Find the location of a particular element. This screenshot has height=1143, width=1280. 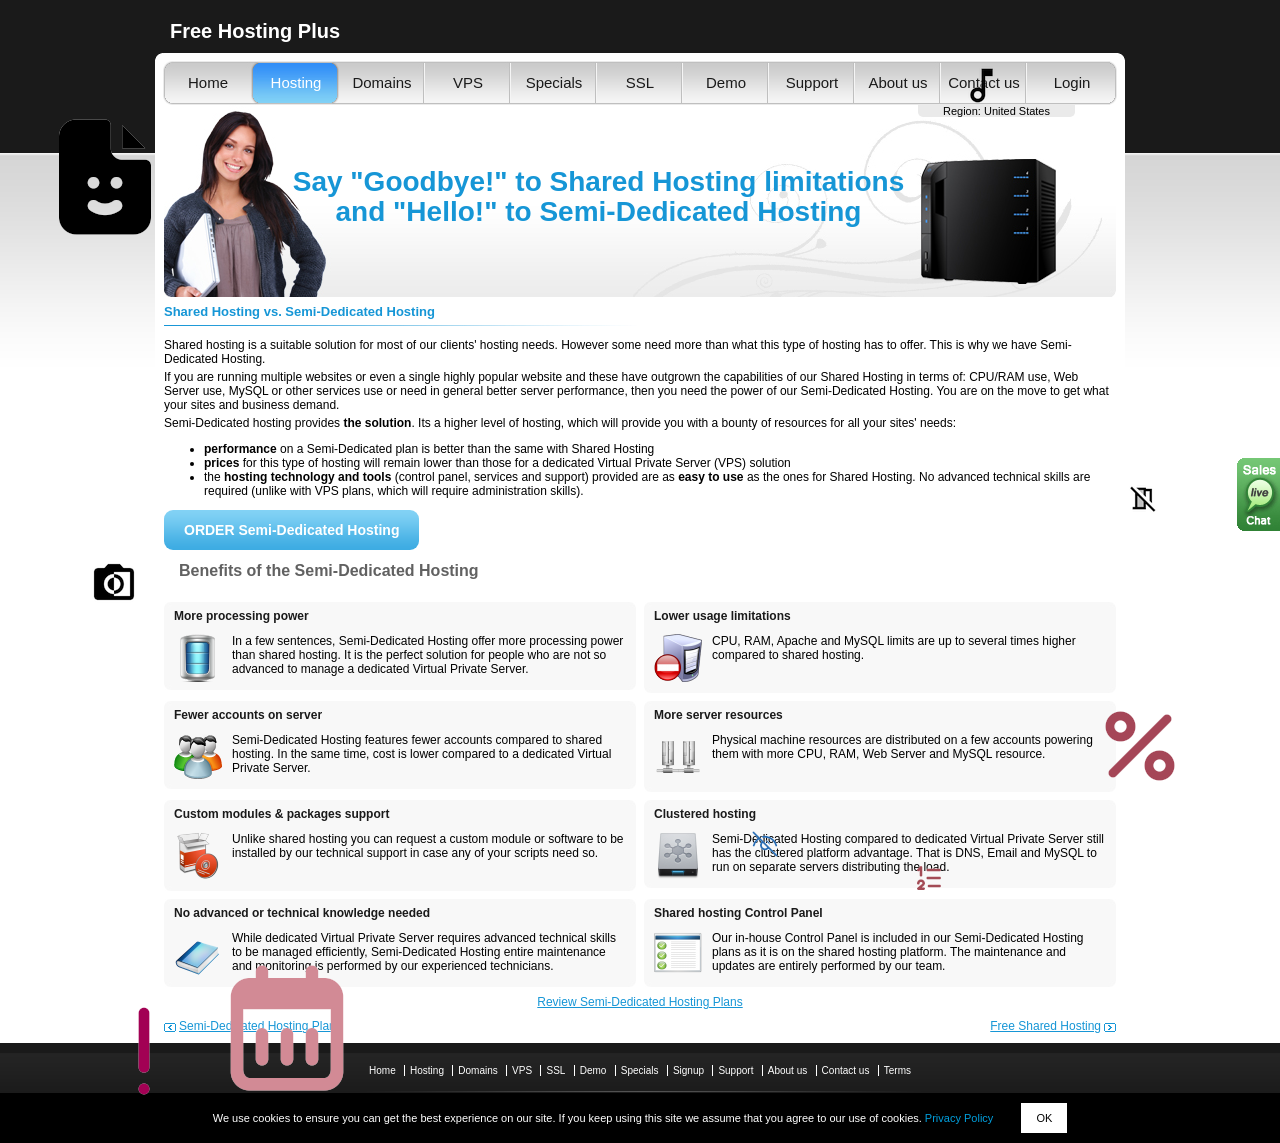

create a numbered list is located at coordinates (929, 878).